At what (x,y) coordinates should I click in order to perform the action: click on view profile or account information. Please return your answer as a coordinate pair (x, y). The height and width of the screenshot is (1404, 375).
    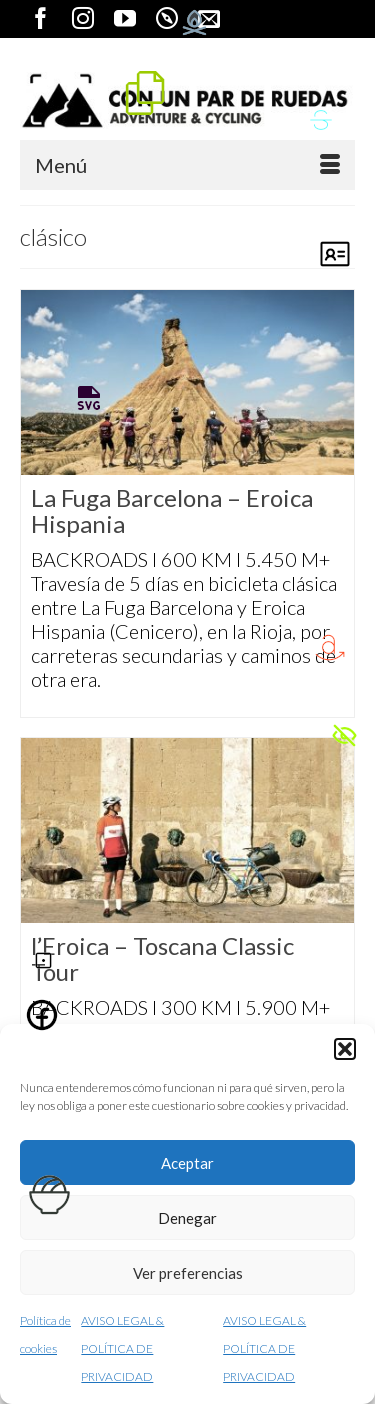
    Looking at the image, I should click on (335, 254).